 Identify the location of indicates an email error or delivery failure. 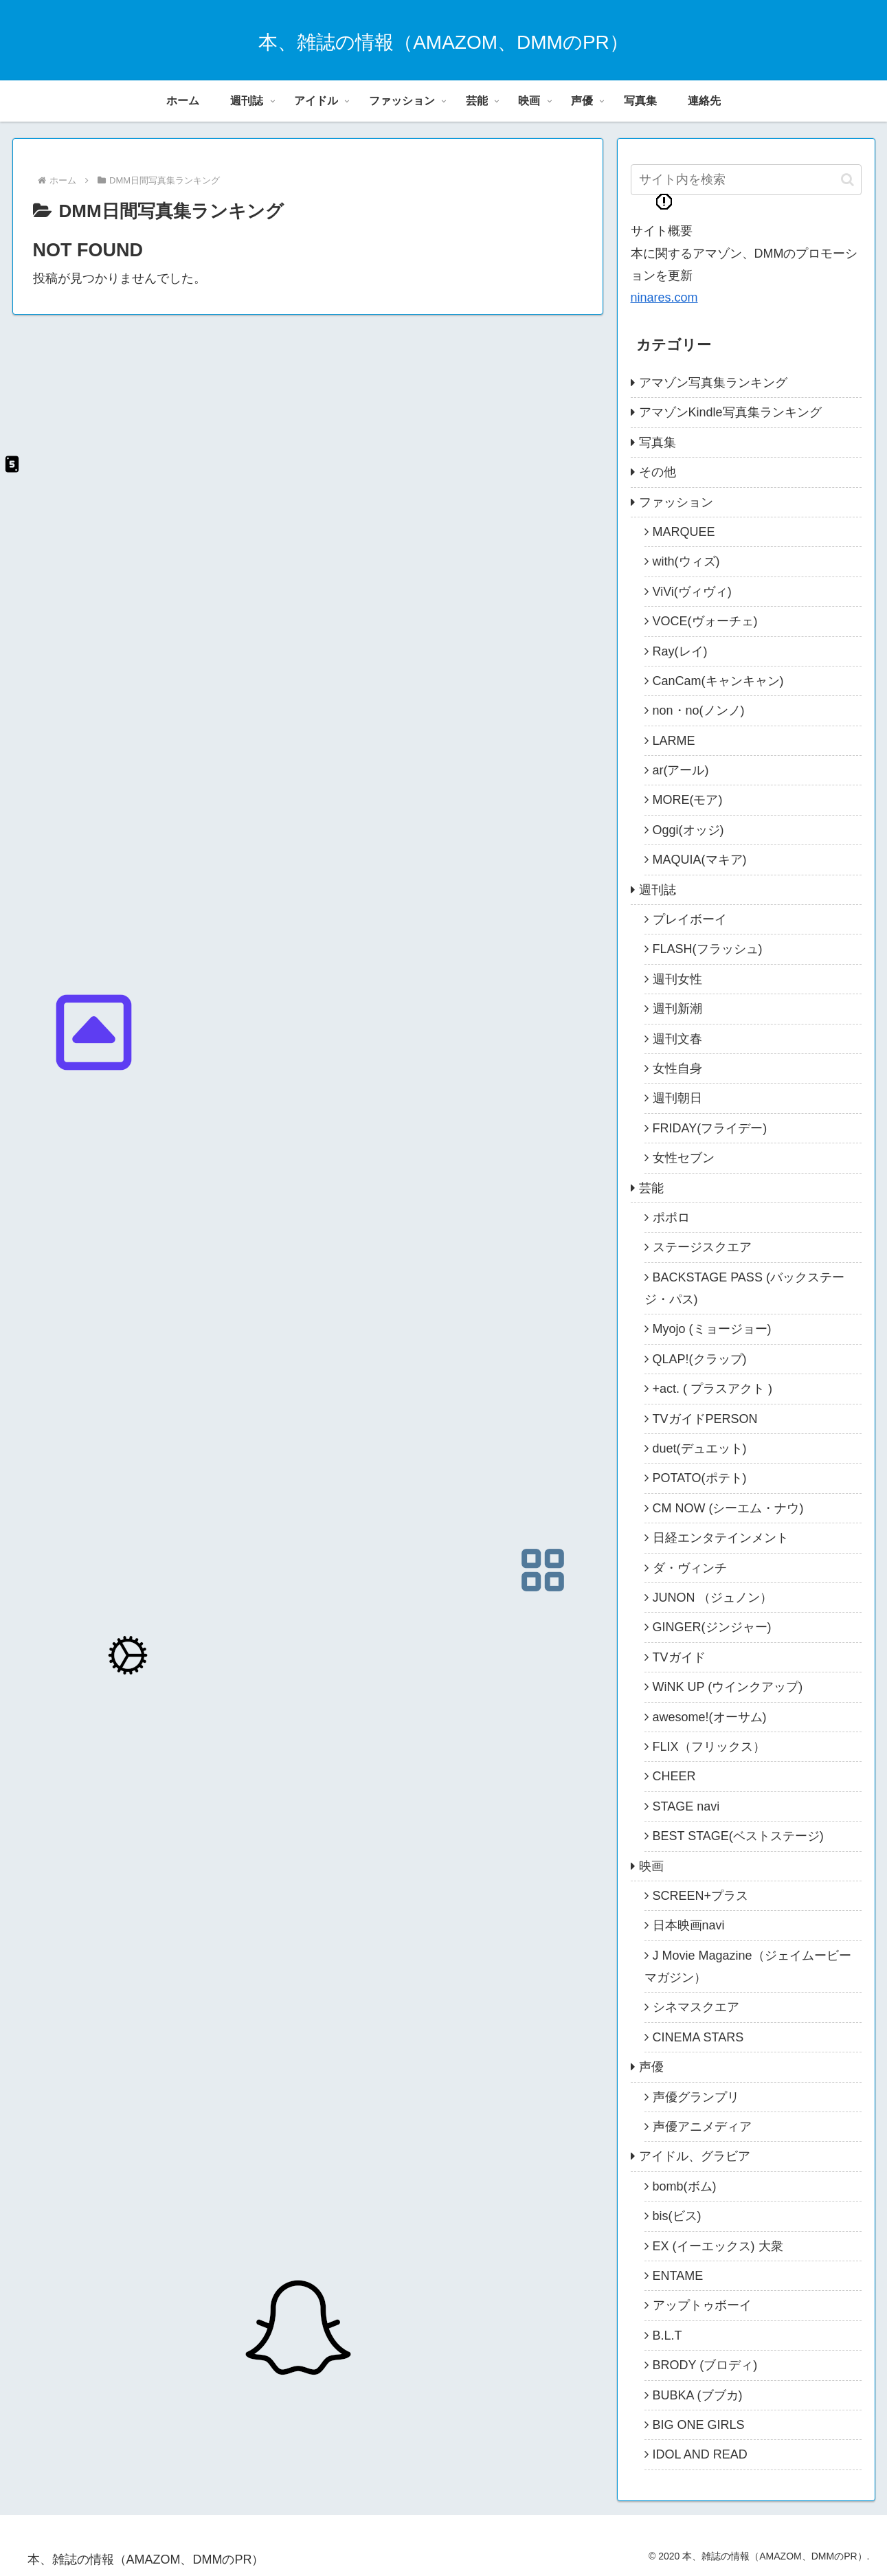
(664, 201).